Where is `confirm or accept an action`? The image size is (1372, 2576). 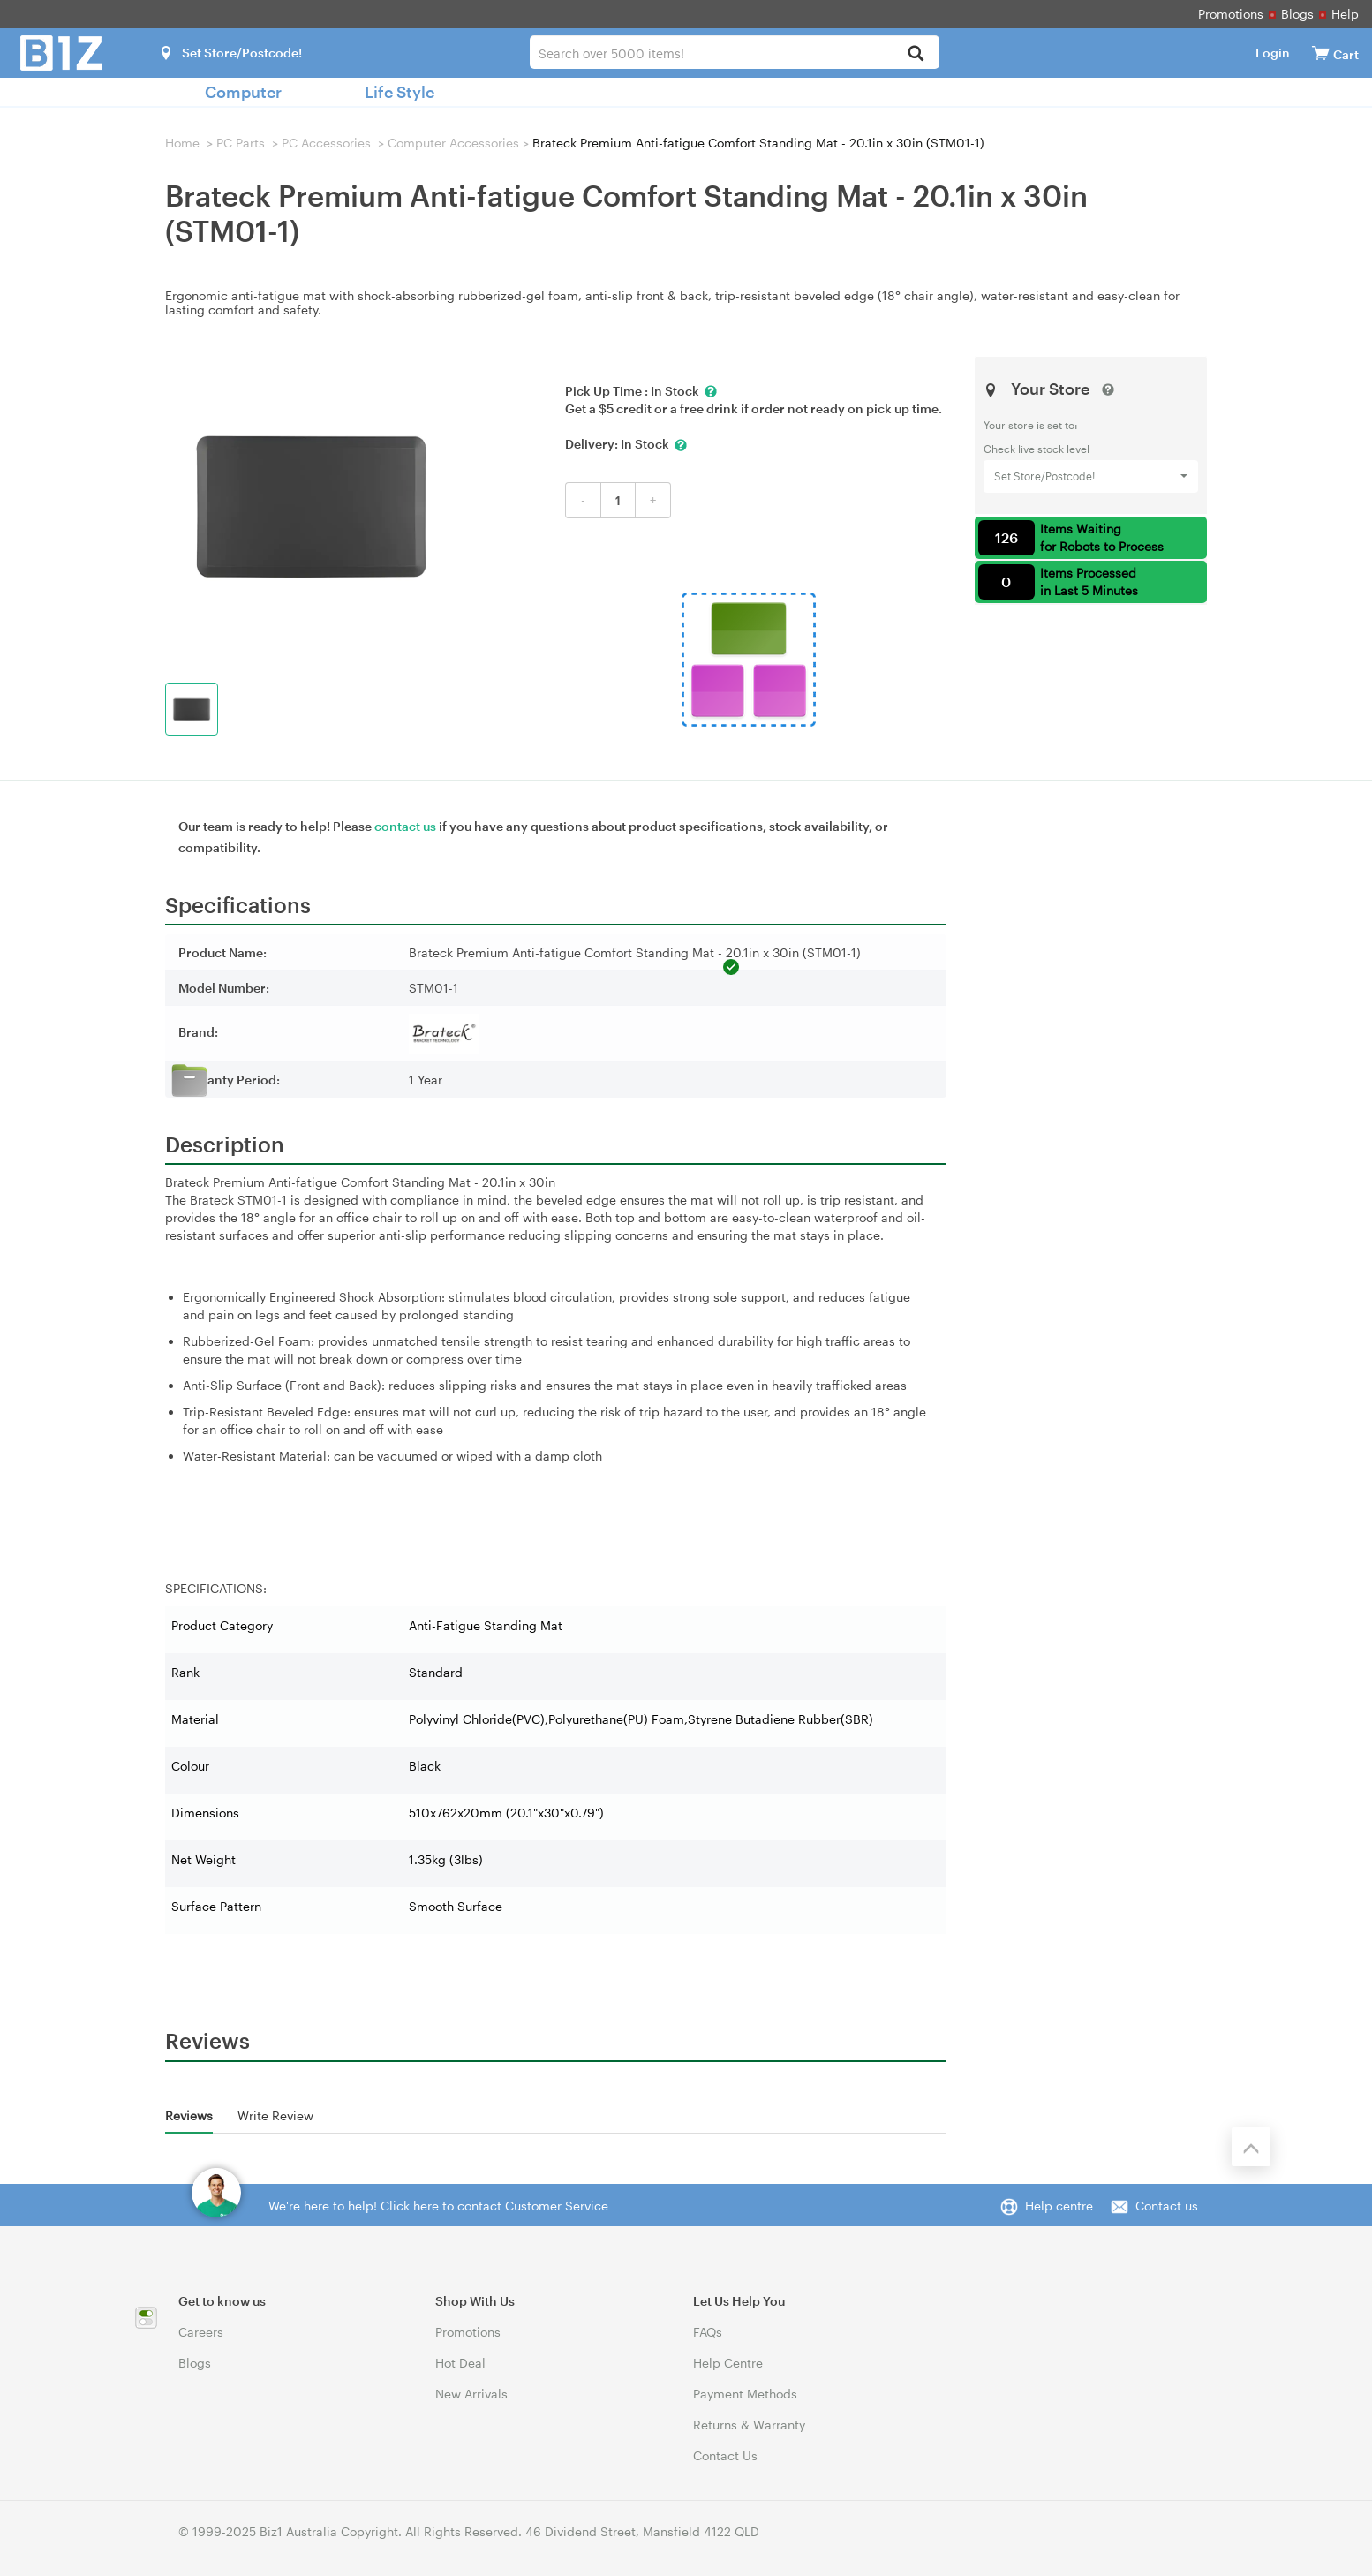
confirm or accept an action is located at coordinates (731, 967).